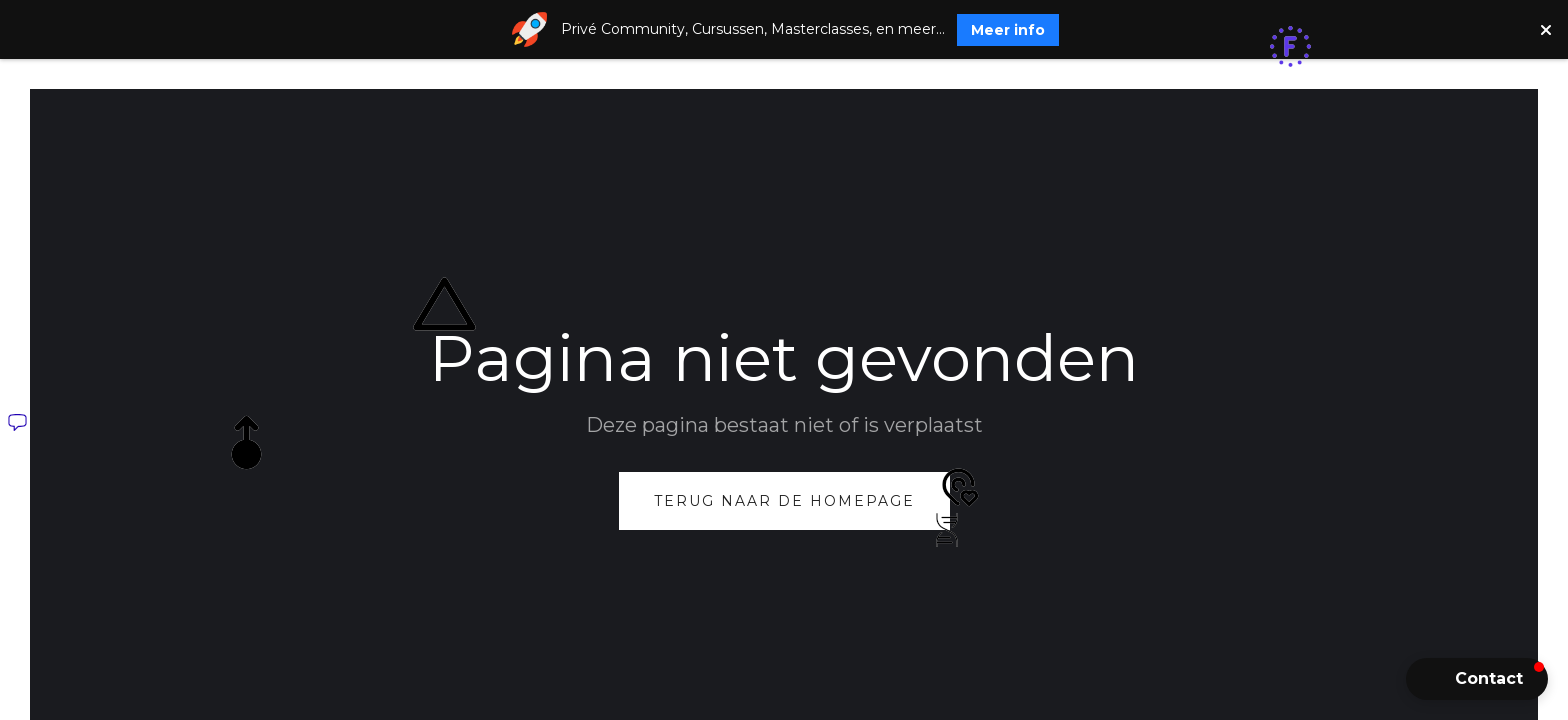  I want to click on access genetic or DNA-related information, so click(947, 530).